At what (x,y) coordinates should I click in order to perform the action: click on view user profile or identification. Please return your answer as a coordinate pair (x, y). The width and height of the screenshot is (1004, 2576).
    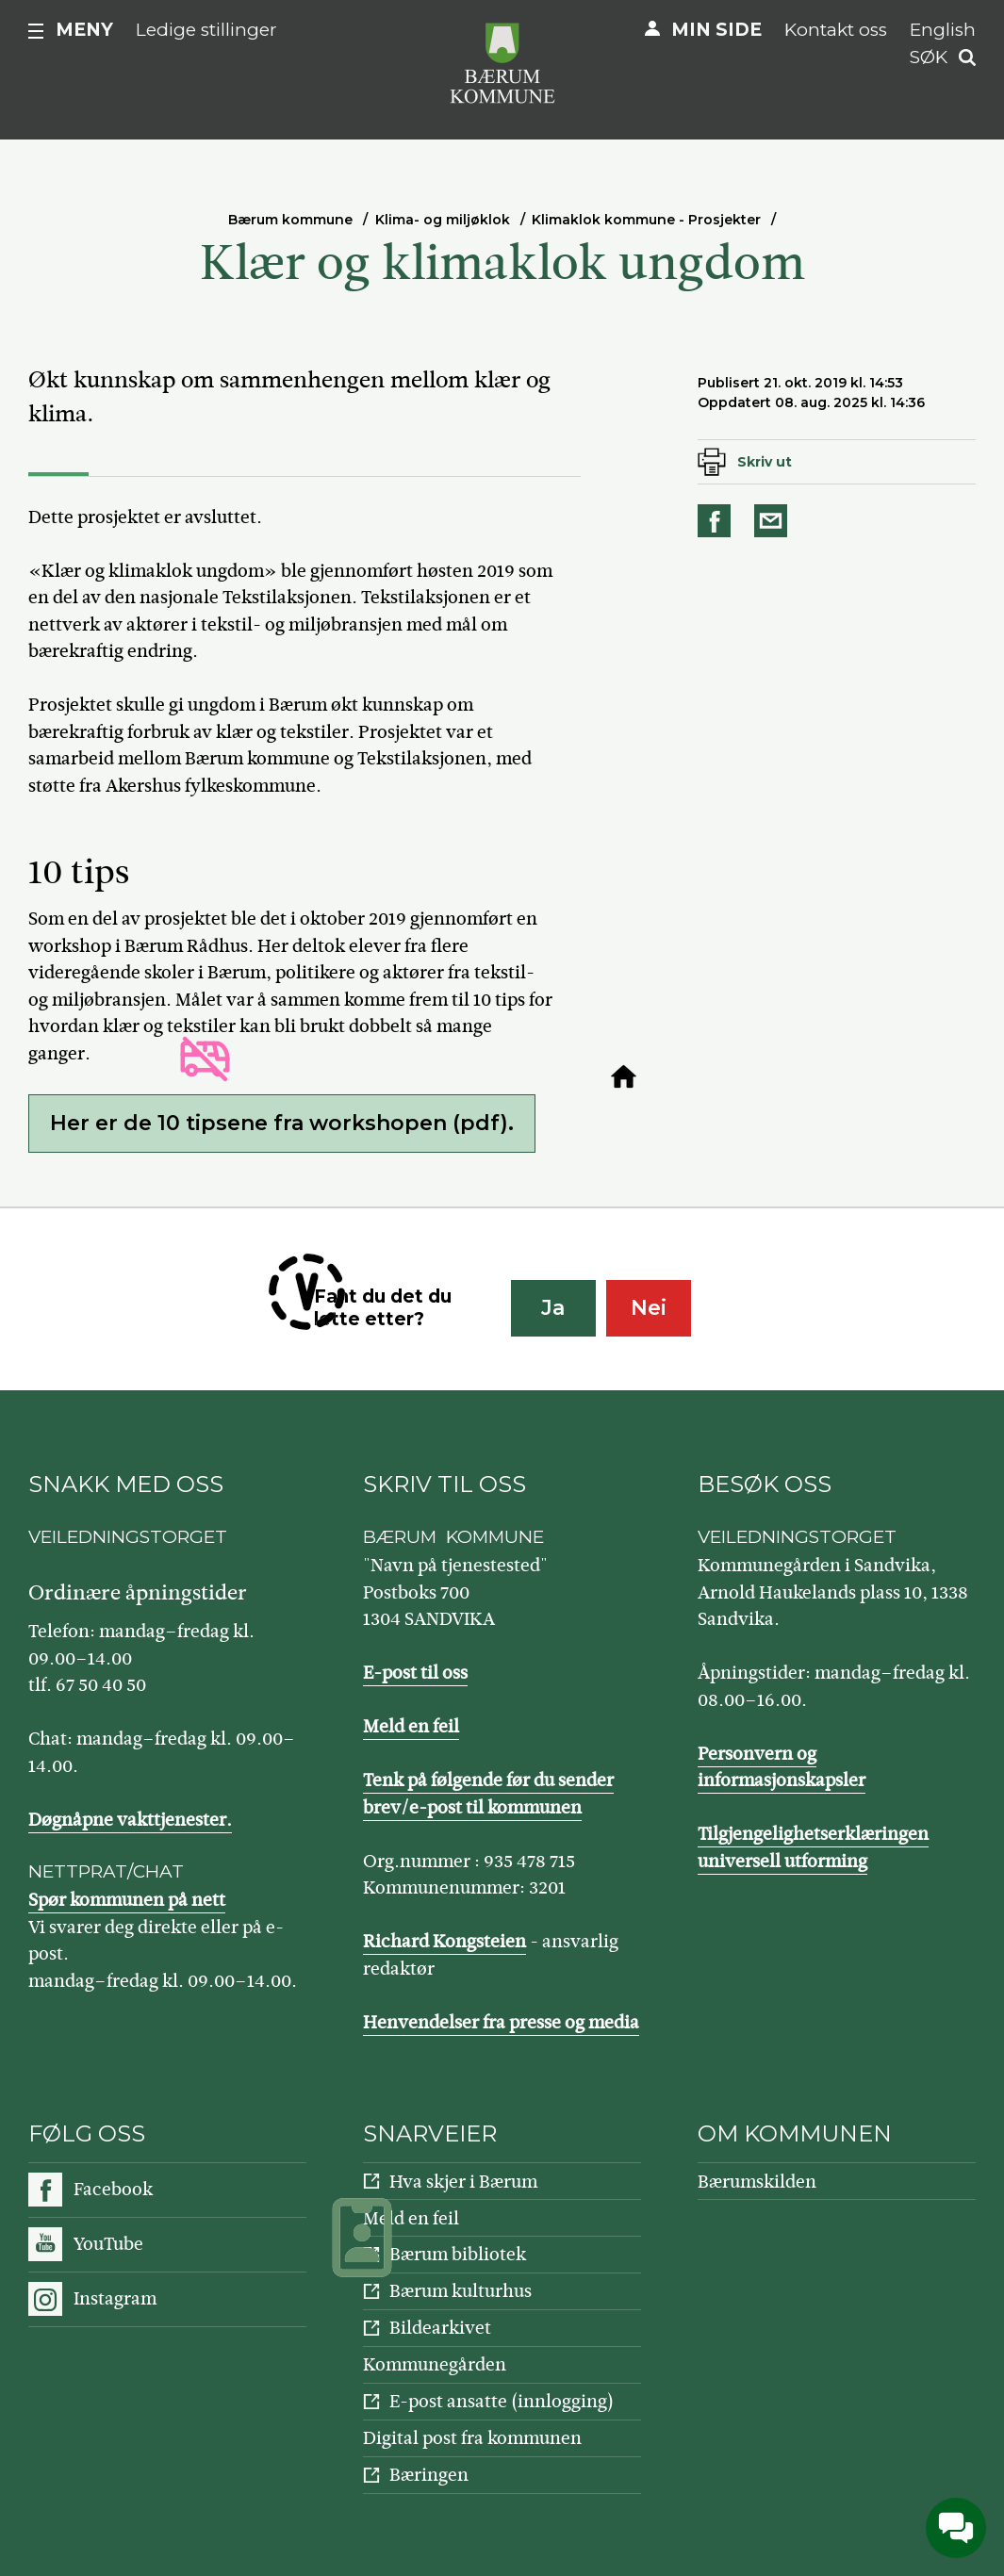
    Looking at the image, I should click on (362, 2238).